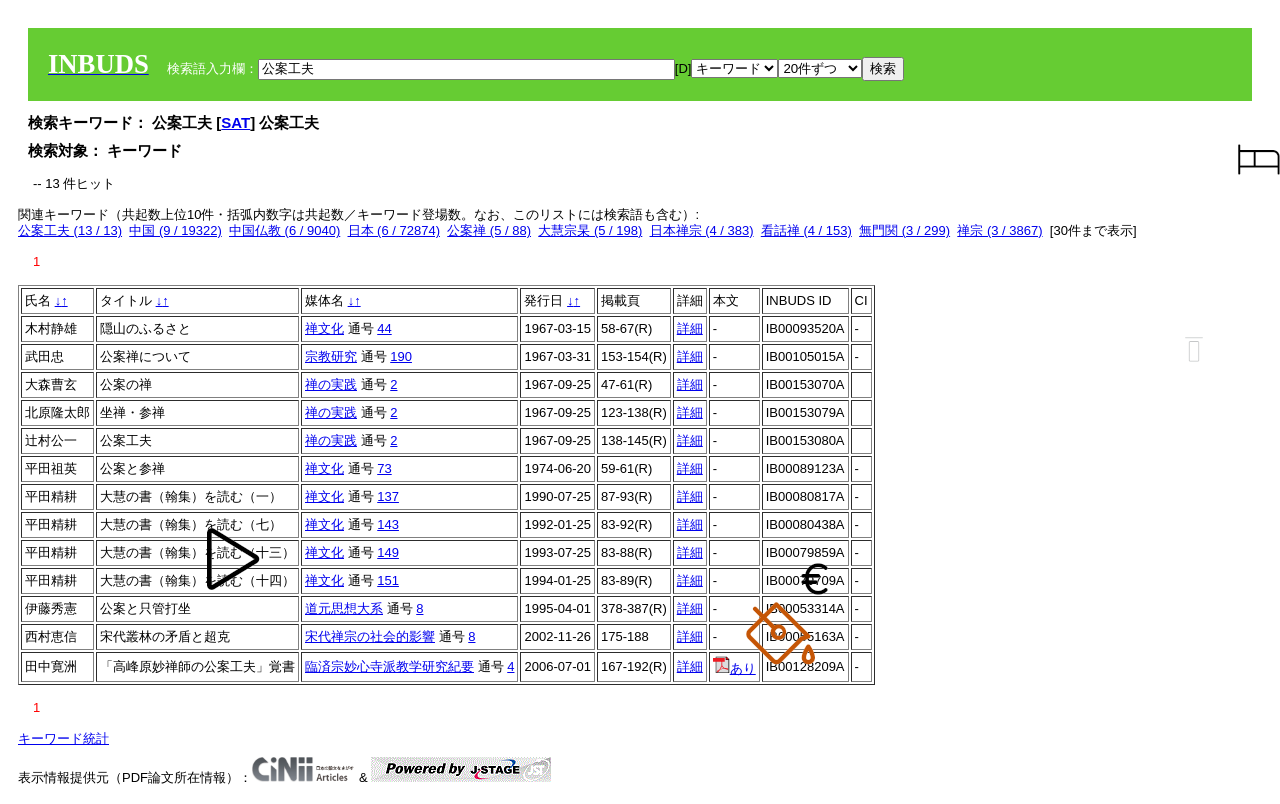 The image size is (1280, 804). Describe the element at coordinates (1194, 349) in the screenshot. I see `align object to top edge` at that location.